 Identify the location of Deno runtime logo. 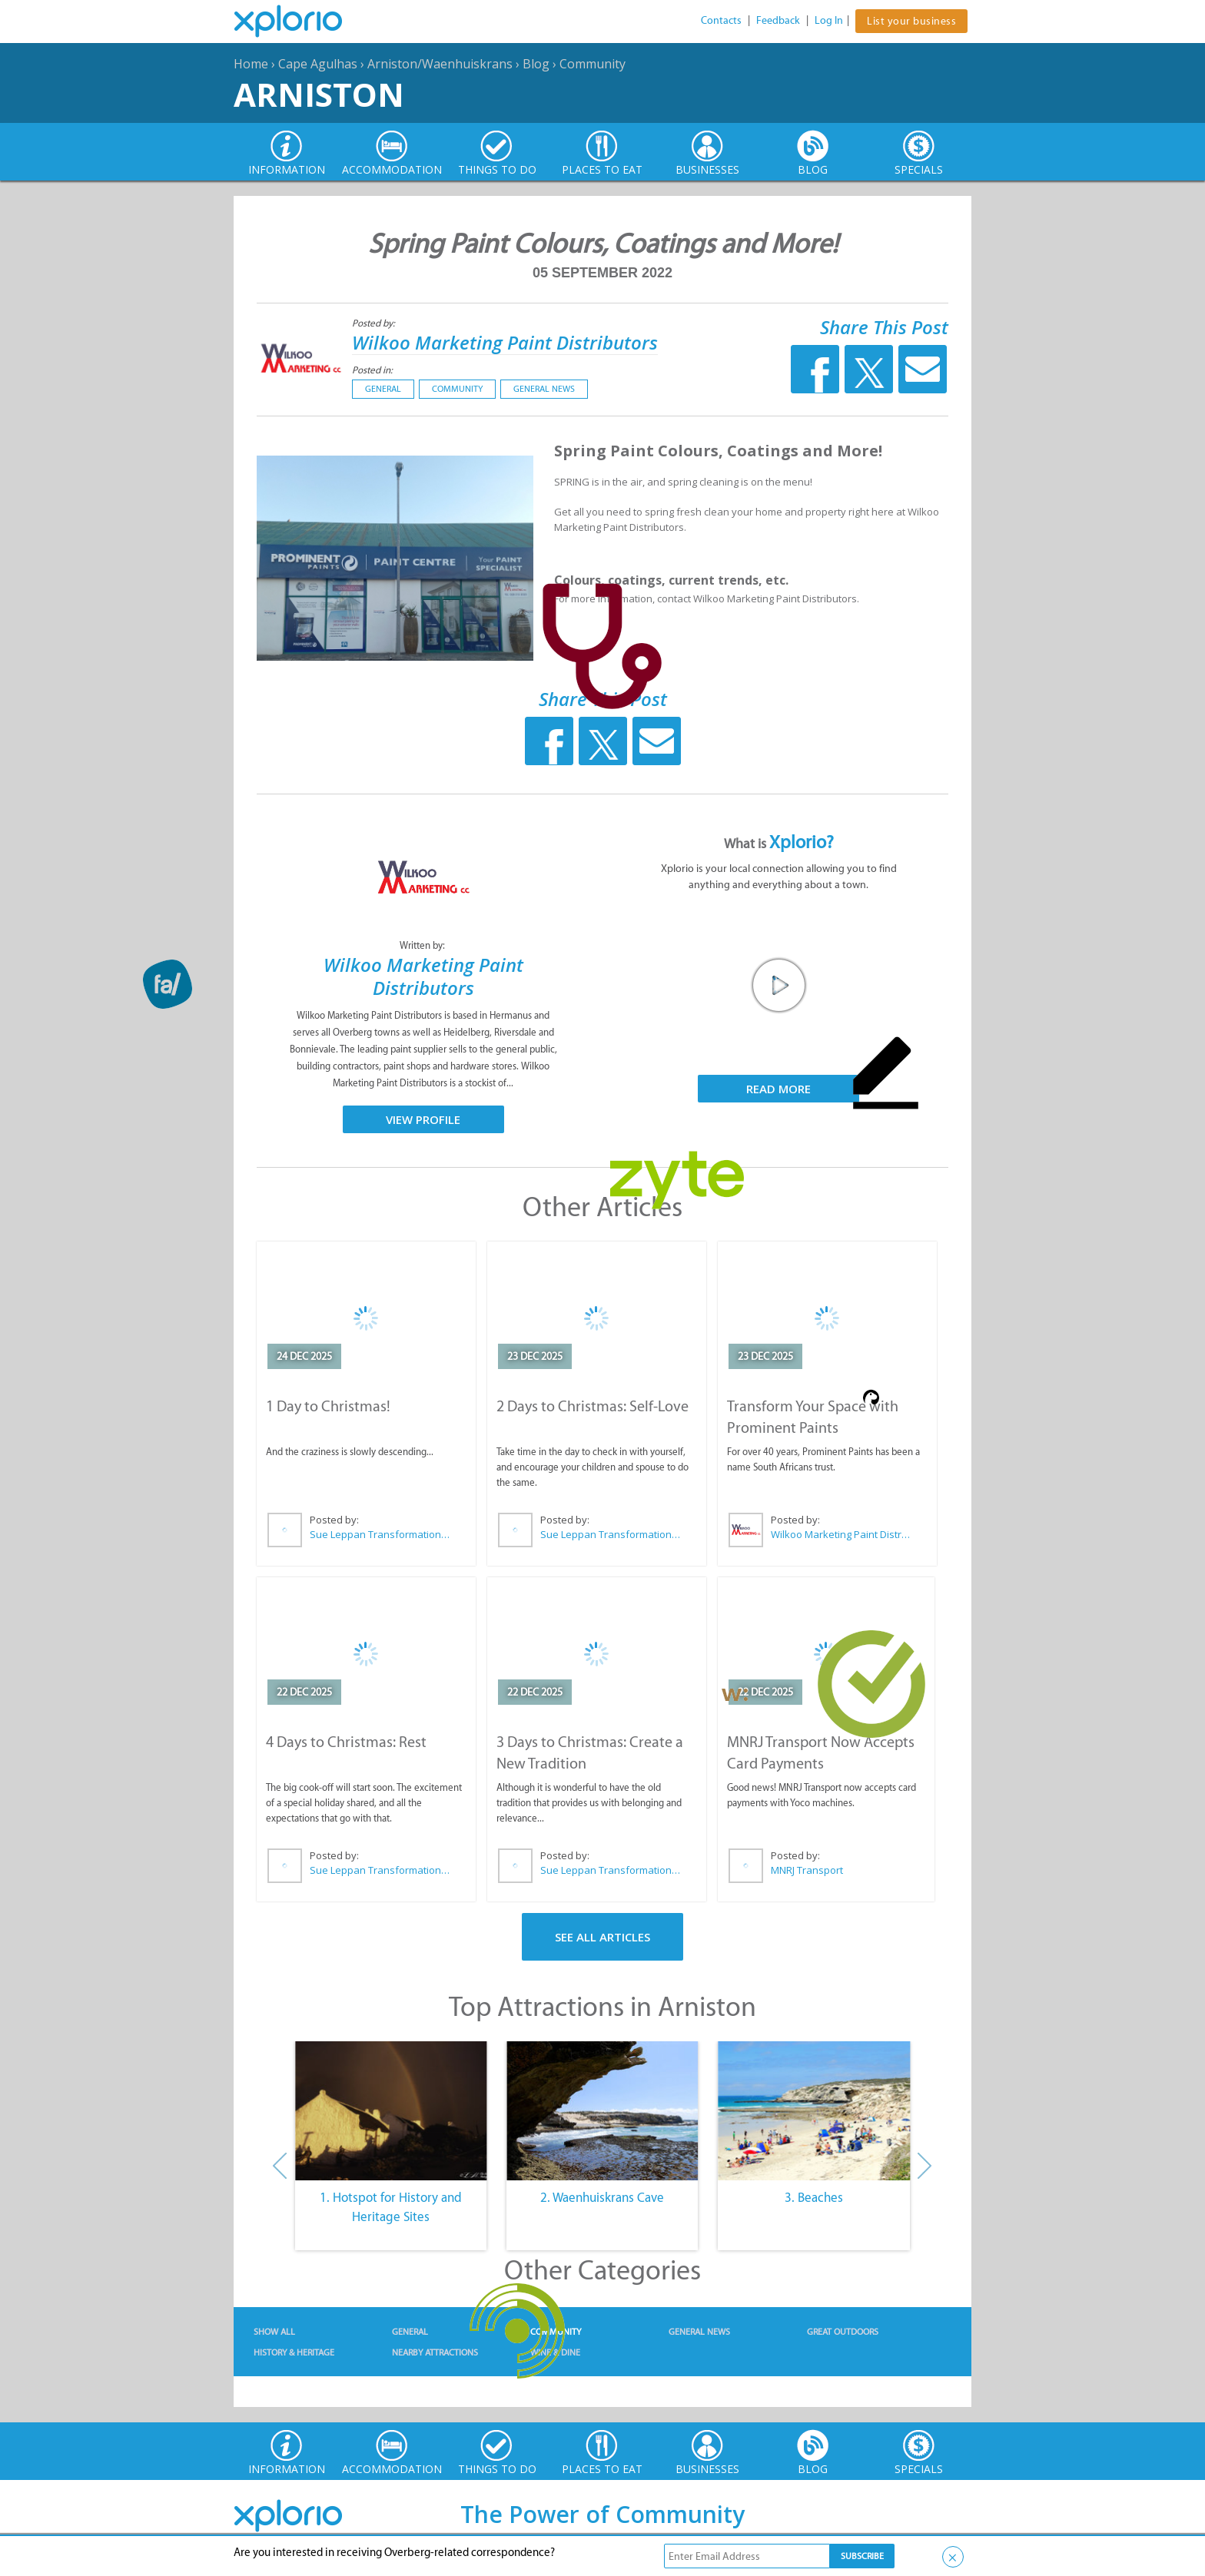
(871, 1397).